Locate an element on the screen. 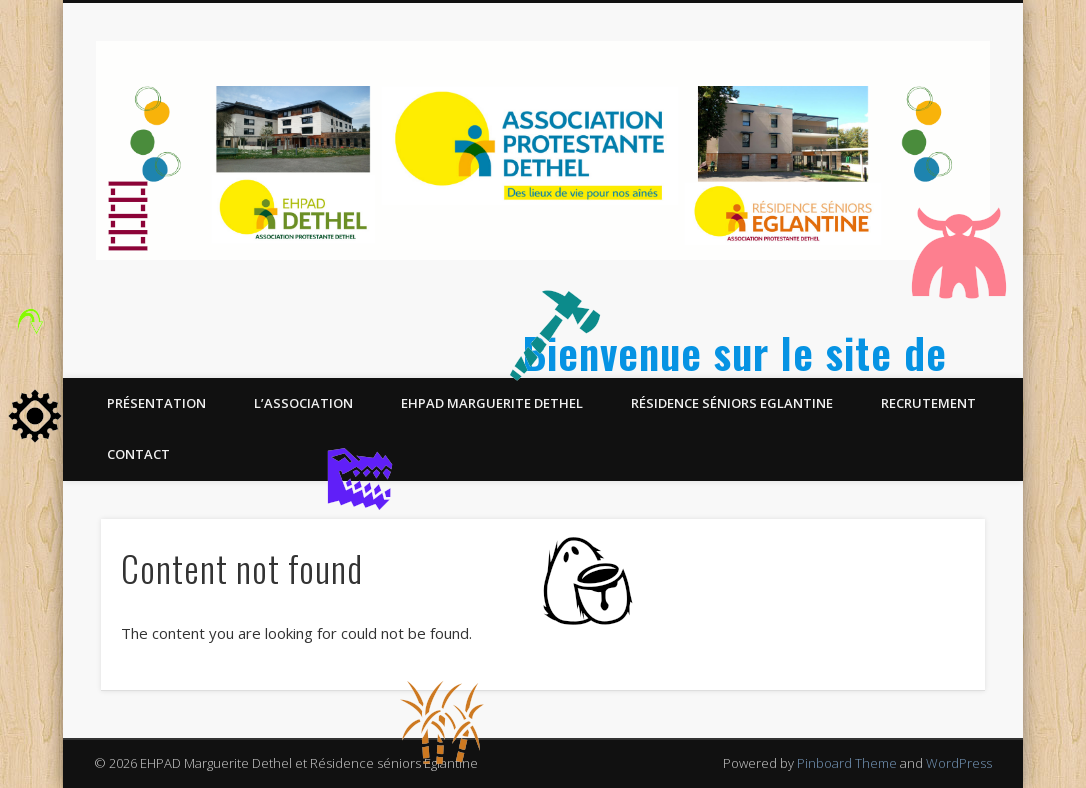 The width and height of the screenshot is (1086, 788). tropical or beach-themed game item is located at coordinates (588, 581).